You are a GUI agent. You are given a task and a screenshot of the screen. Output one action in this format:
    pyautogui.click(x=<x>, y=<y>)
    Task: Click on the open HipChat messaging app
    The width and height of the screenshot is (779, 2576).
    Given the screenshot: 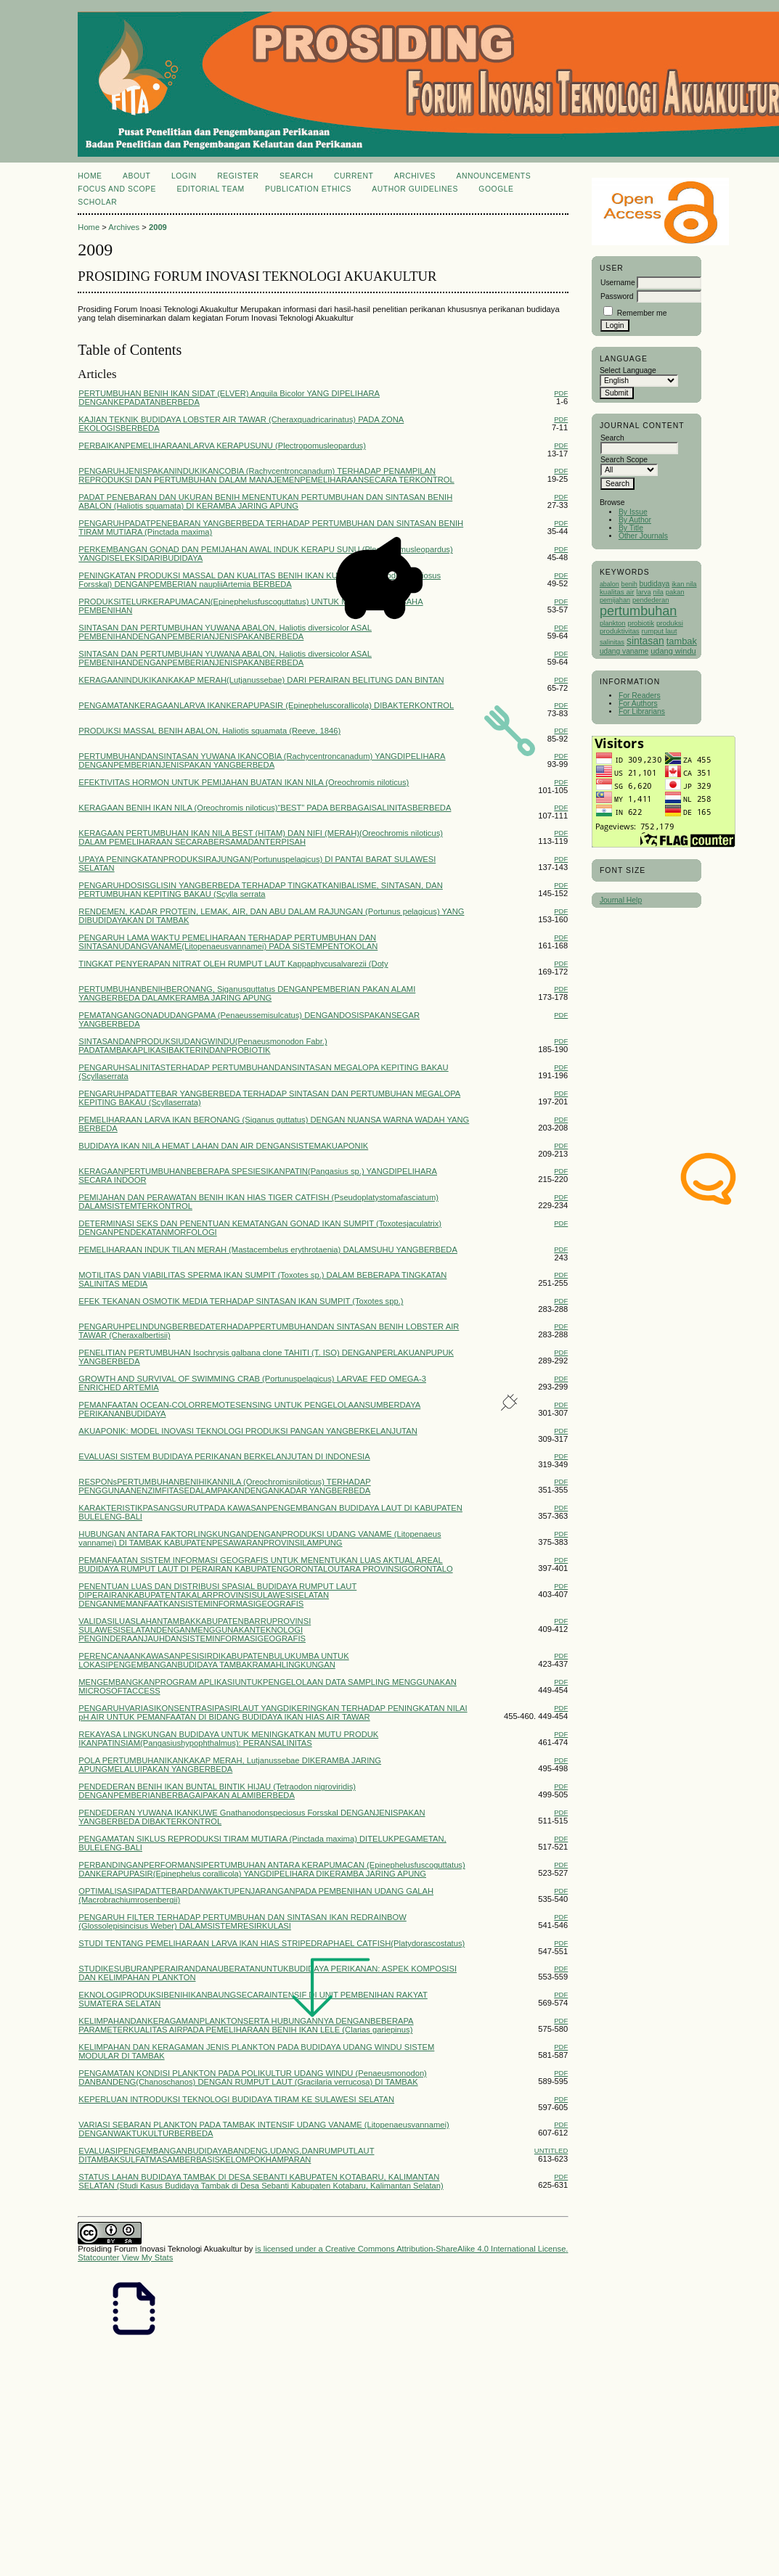 What is the action you would take?
    pyautogui.click(x=708, y=1178)
    